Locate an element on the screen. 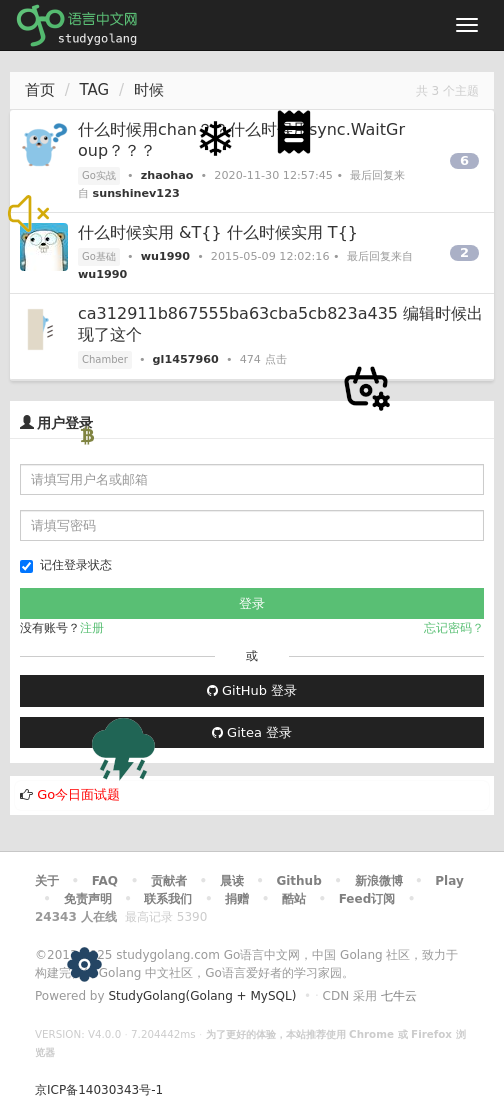  access garden or plant care features is located at coordinates (84, 964).